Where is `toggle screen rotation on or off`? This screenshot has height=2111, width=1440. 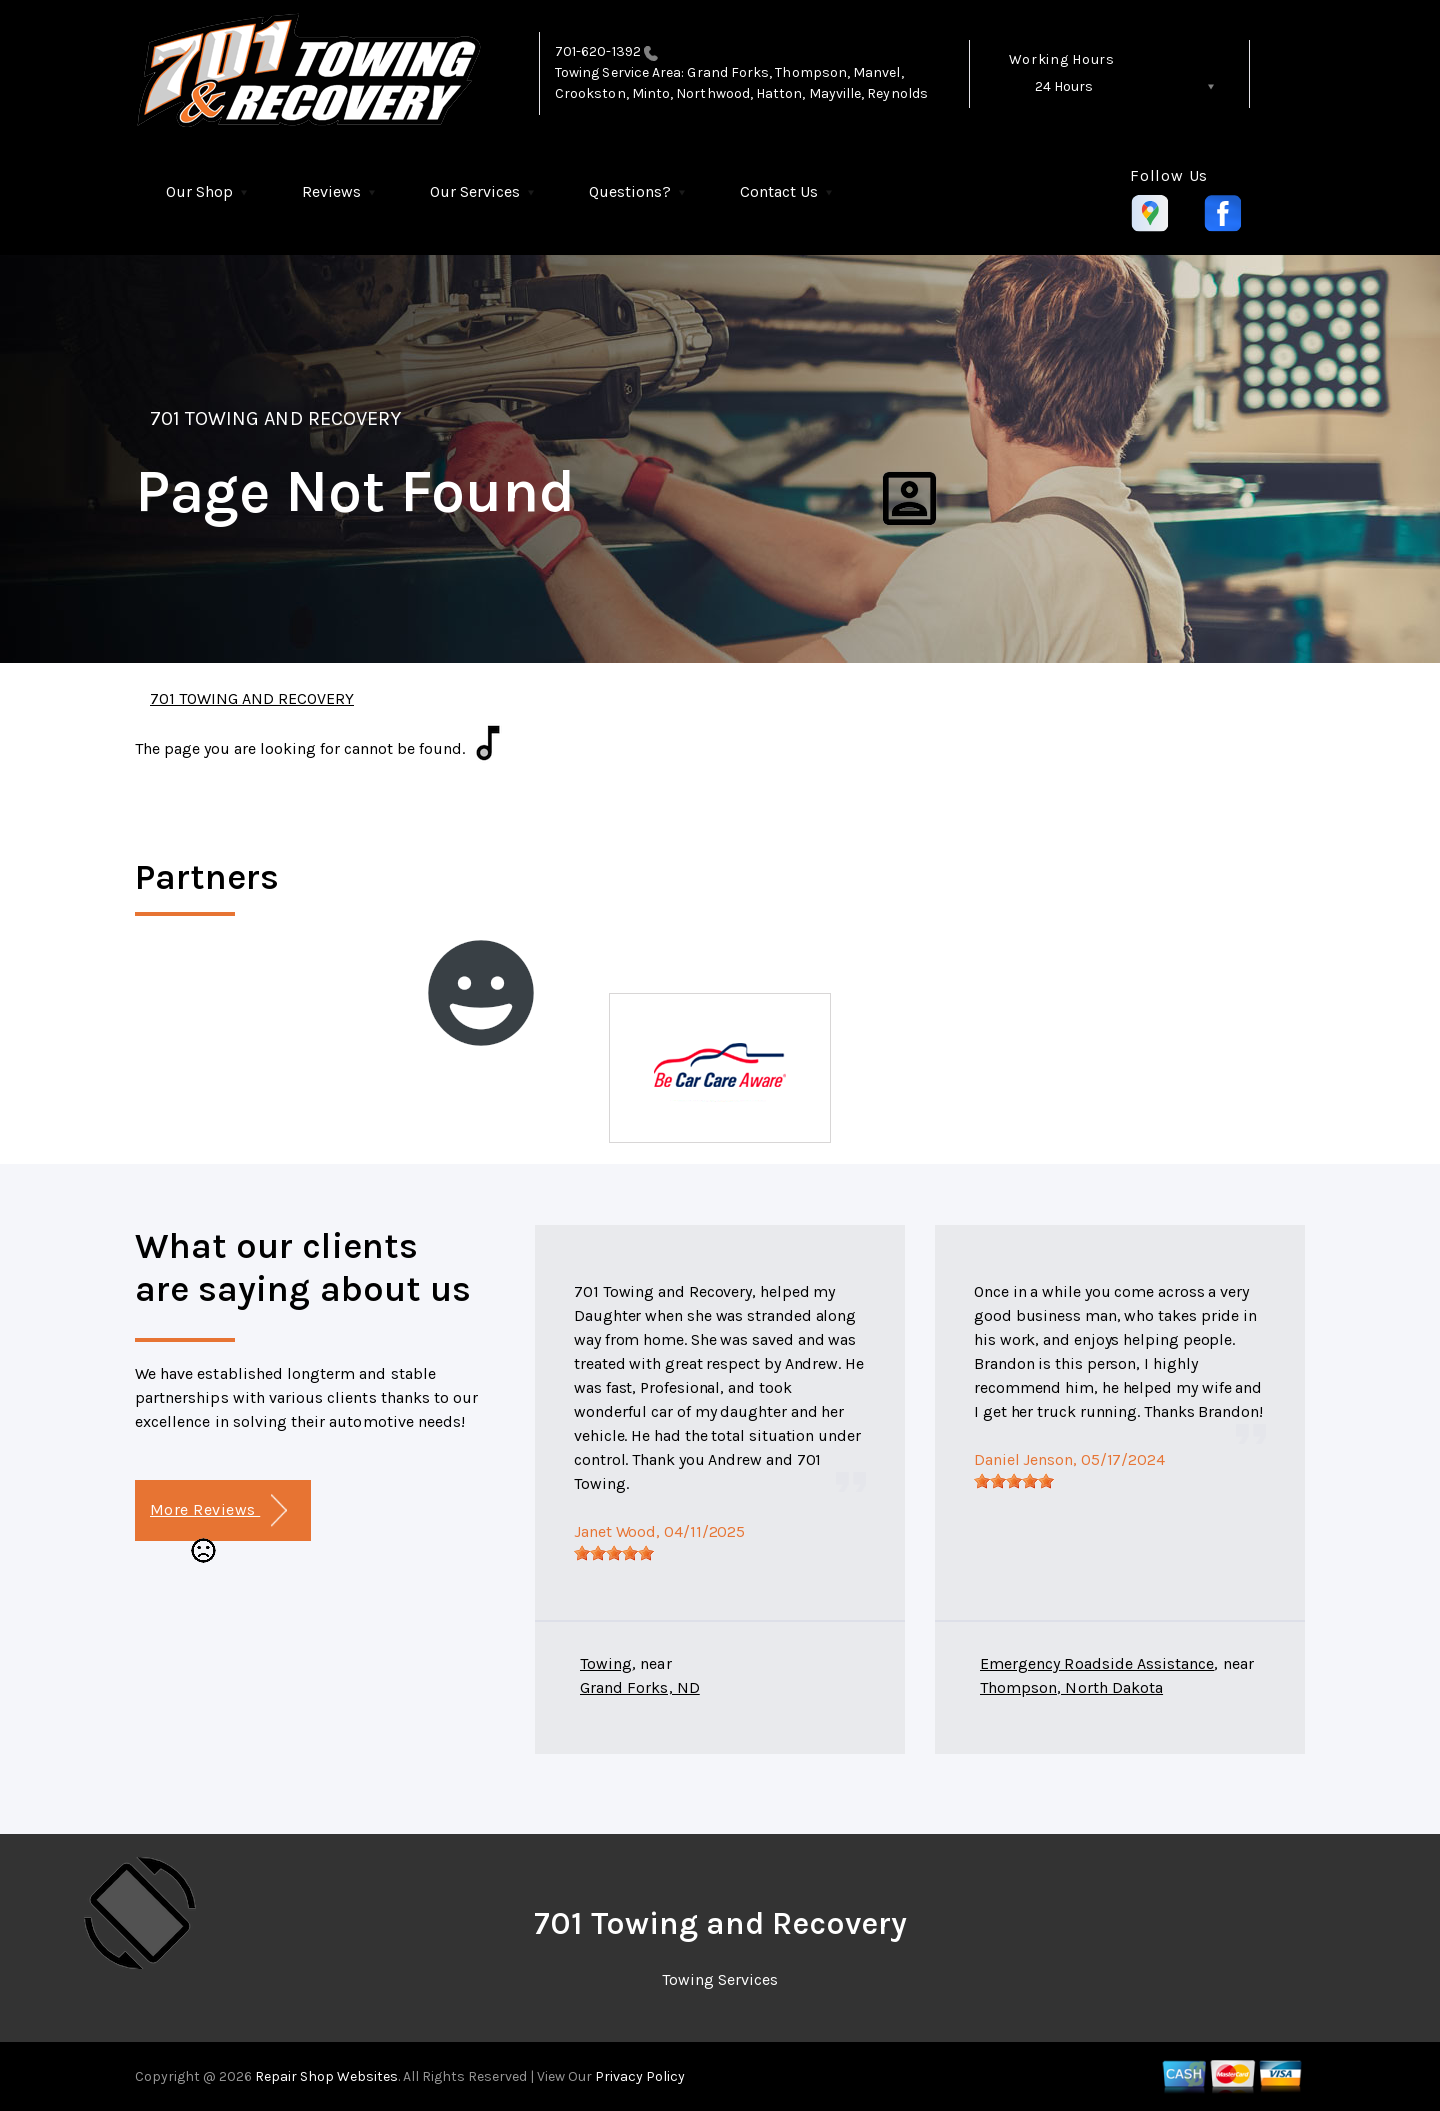
toggle screen rotation on or off is located at coordinates (140, 1913).